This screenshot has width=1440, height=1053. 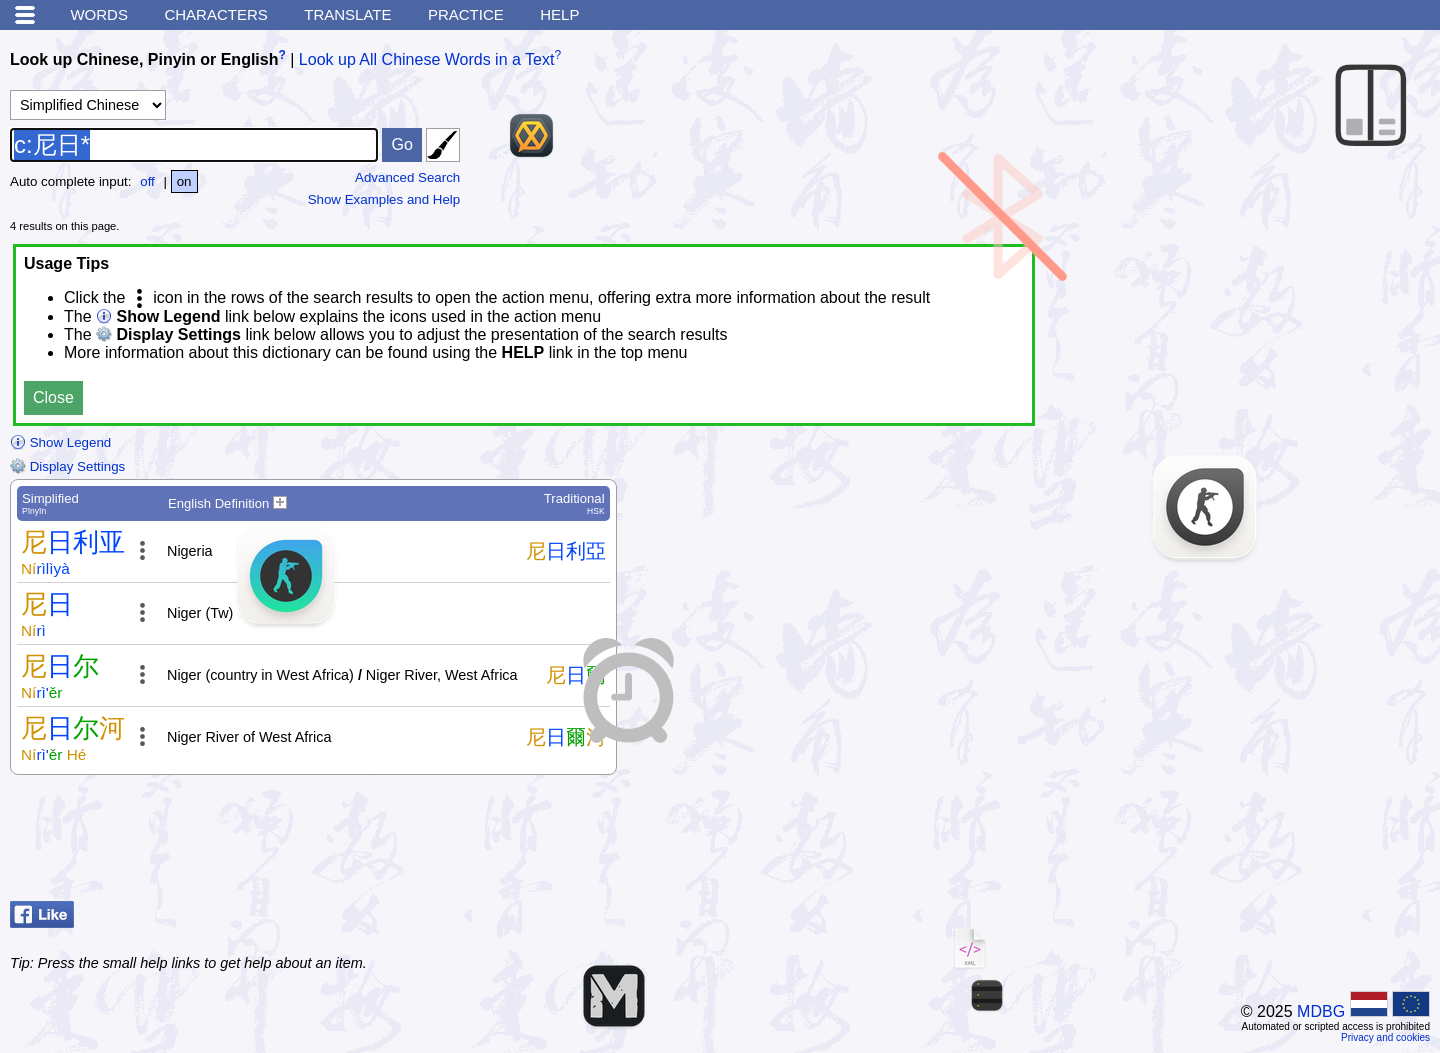 I want to click on indicates an active alarm is set, so click(x=632, y=687).